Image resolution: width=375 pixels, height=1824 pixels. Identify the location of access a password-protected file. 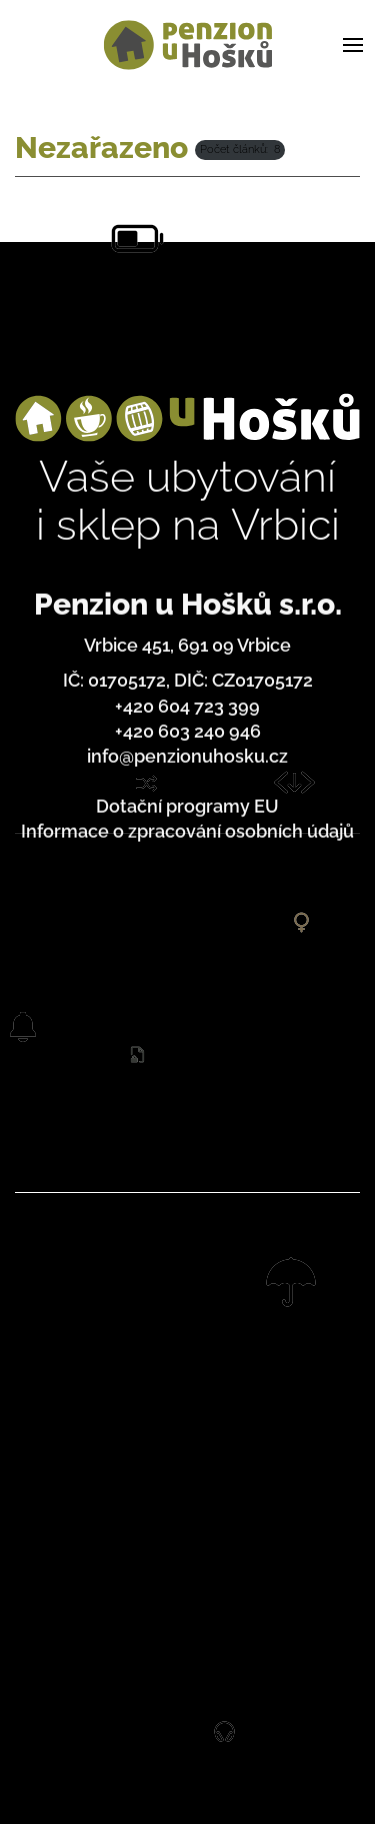
(137, 1054).